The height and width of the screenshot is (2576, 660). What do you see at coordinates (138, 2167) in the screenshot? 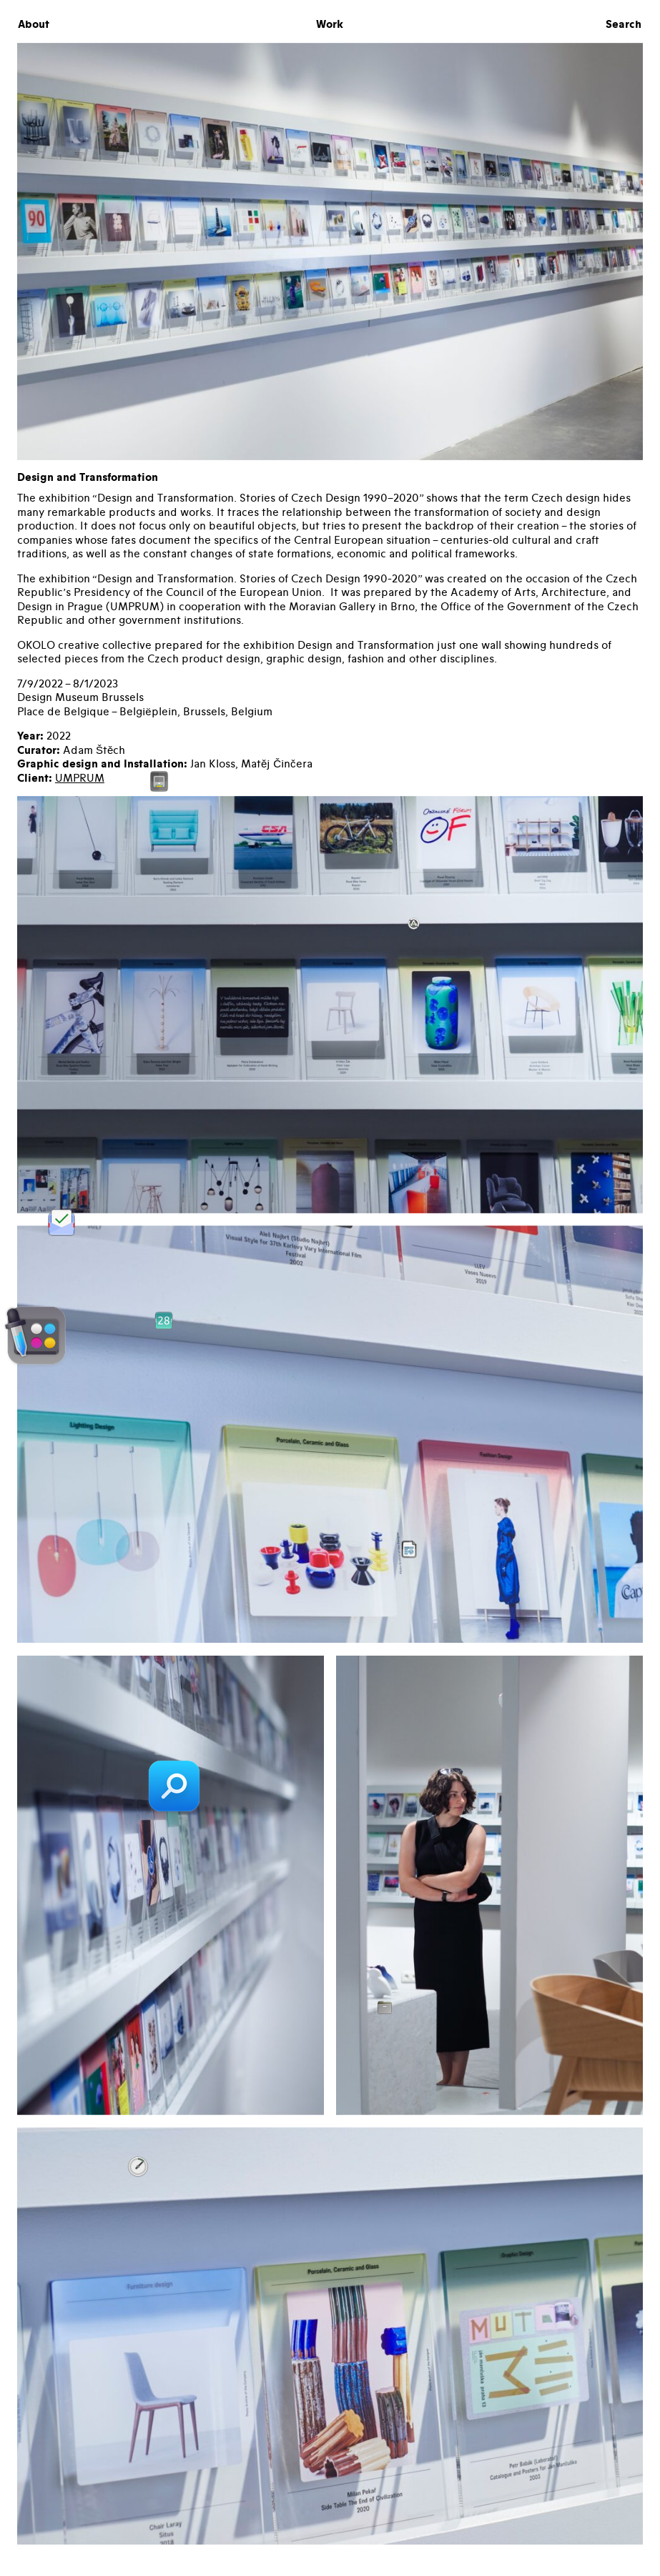
I see `open system profiler application` at bounding box center [138, 2167].